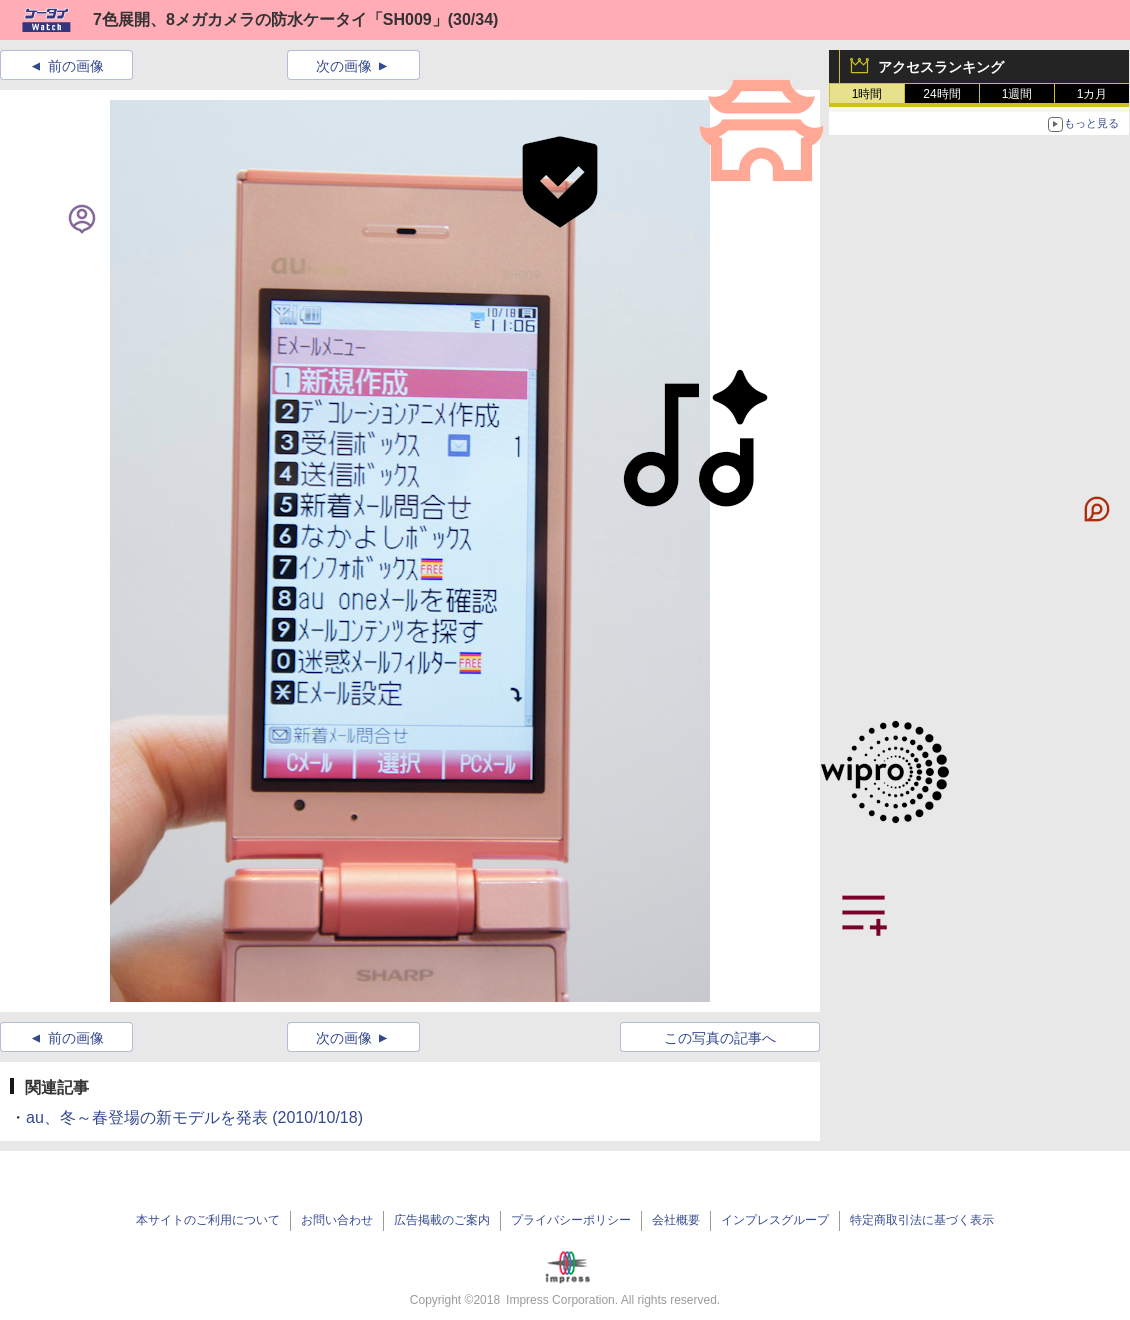  I want to click on visit the Wipro website or services, so click(885, 772).